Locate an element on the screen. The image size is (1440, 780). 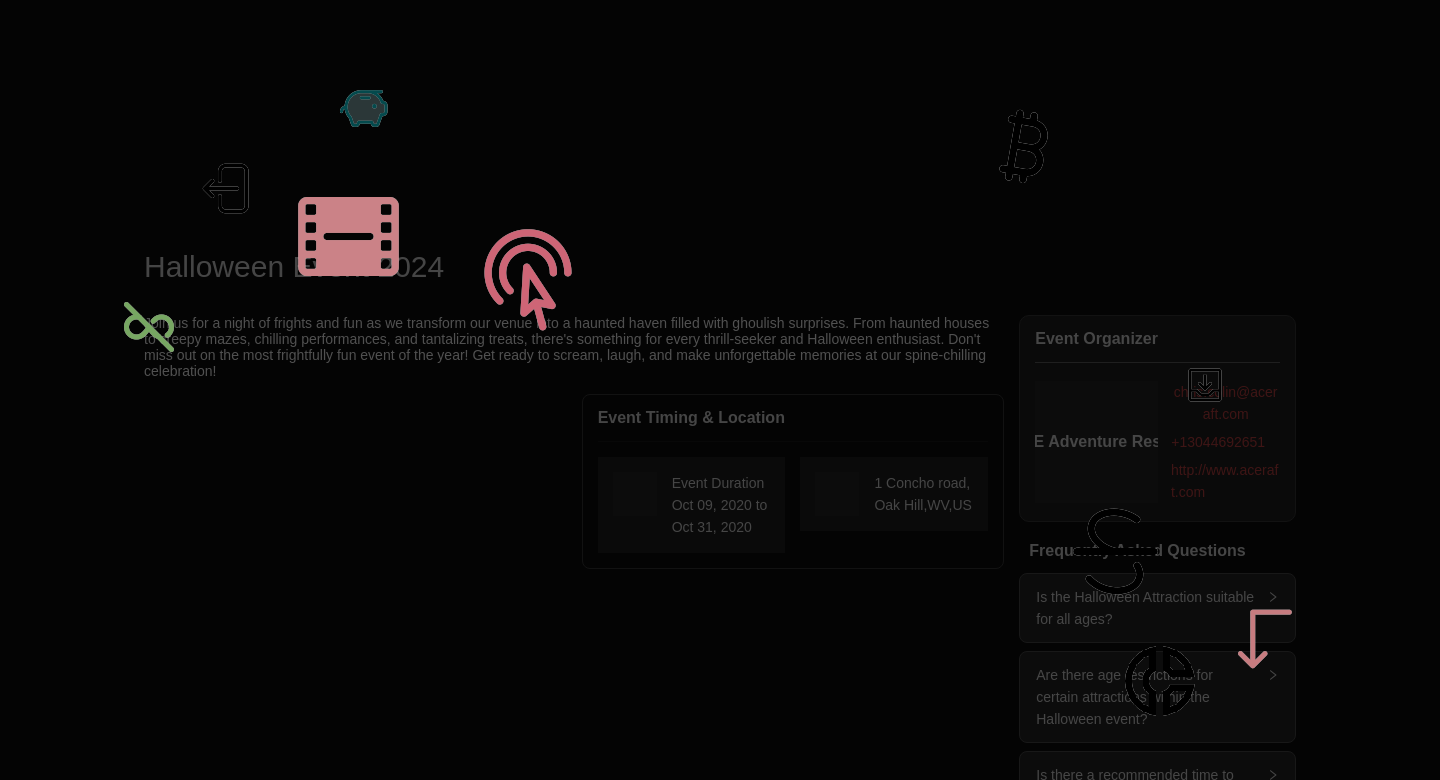
access video or film content is located at coordinates (348, 236).